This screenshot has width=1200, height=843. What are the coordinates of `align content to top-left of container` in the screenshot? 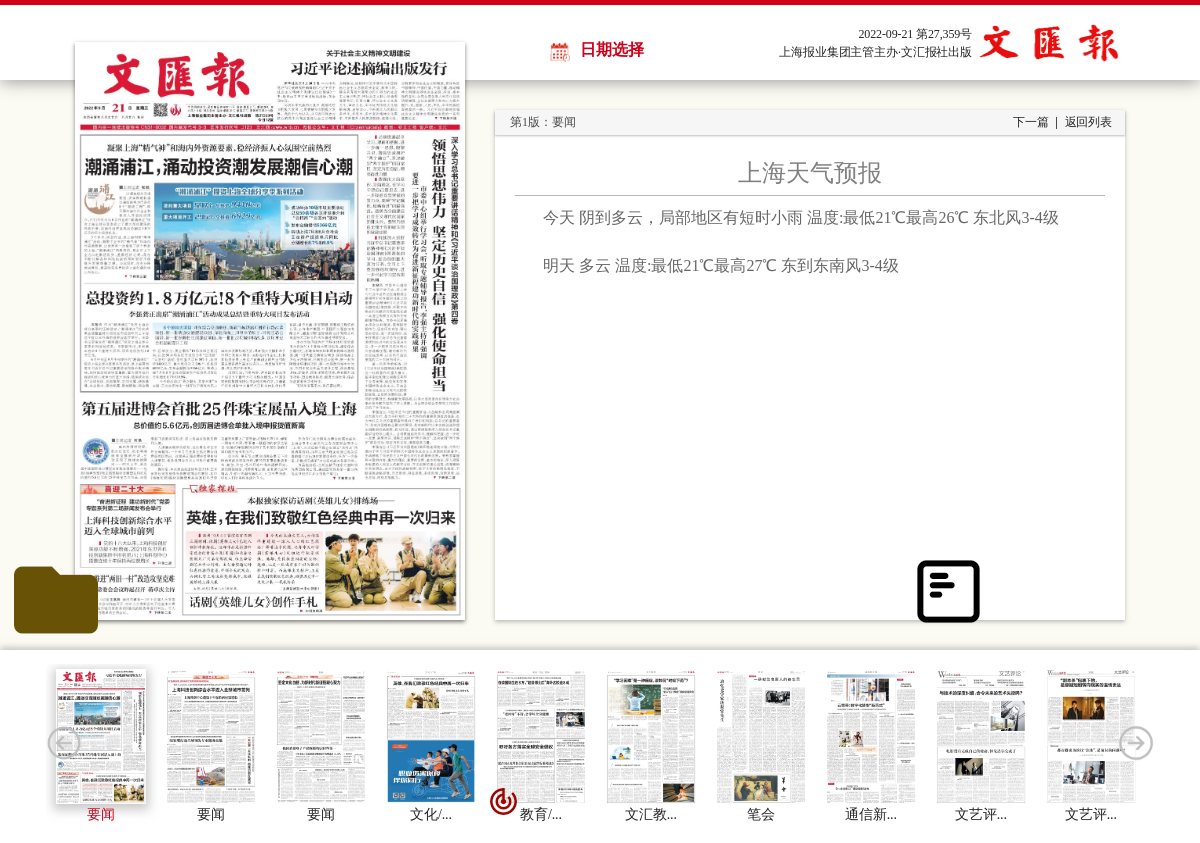 It's located at (948, 591).